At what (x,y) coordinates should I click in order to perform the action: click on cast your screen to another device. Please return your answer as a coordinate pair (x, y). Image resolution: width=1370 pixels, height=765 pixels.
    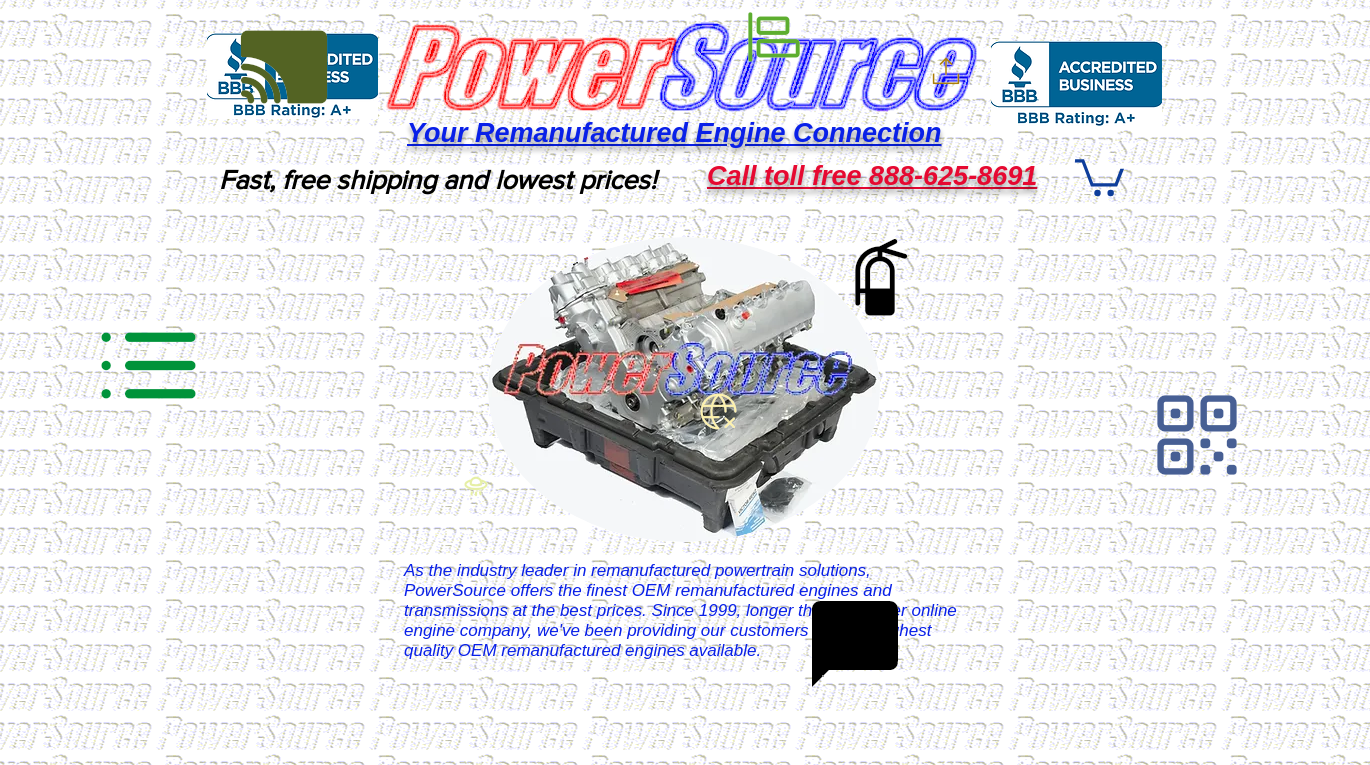
    Looking at the image, I should click on (284, 67).